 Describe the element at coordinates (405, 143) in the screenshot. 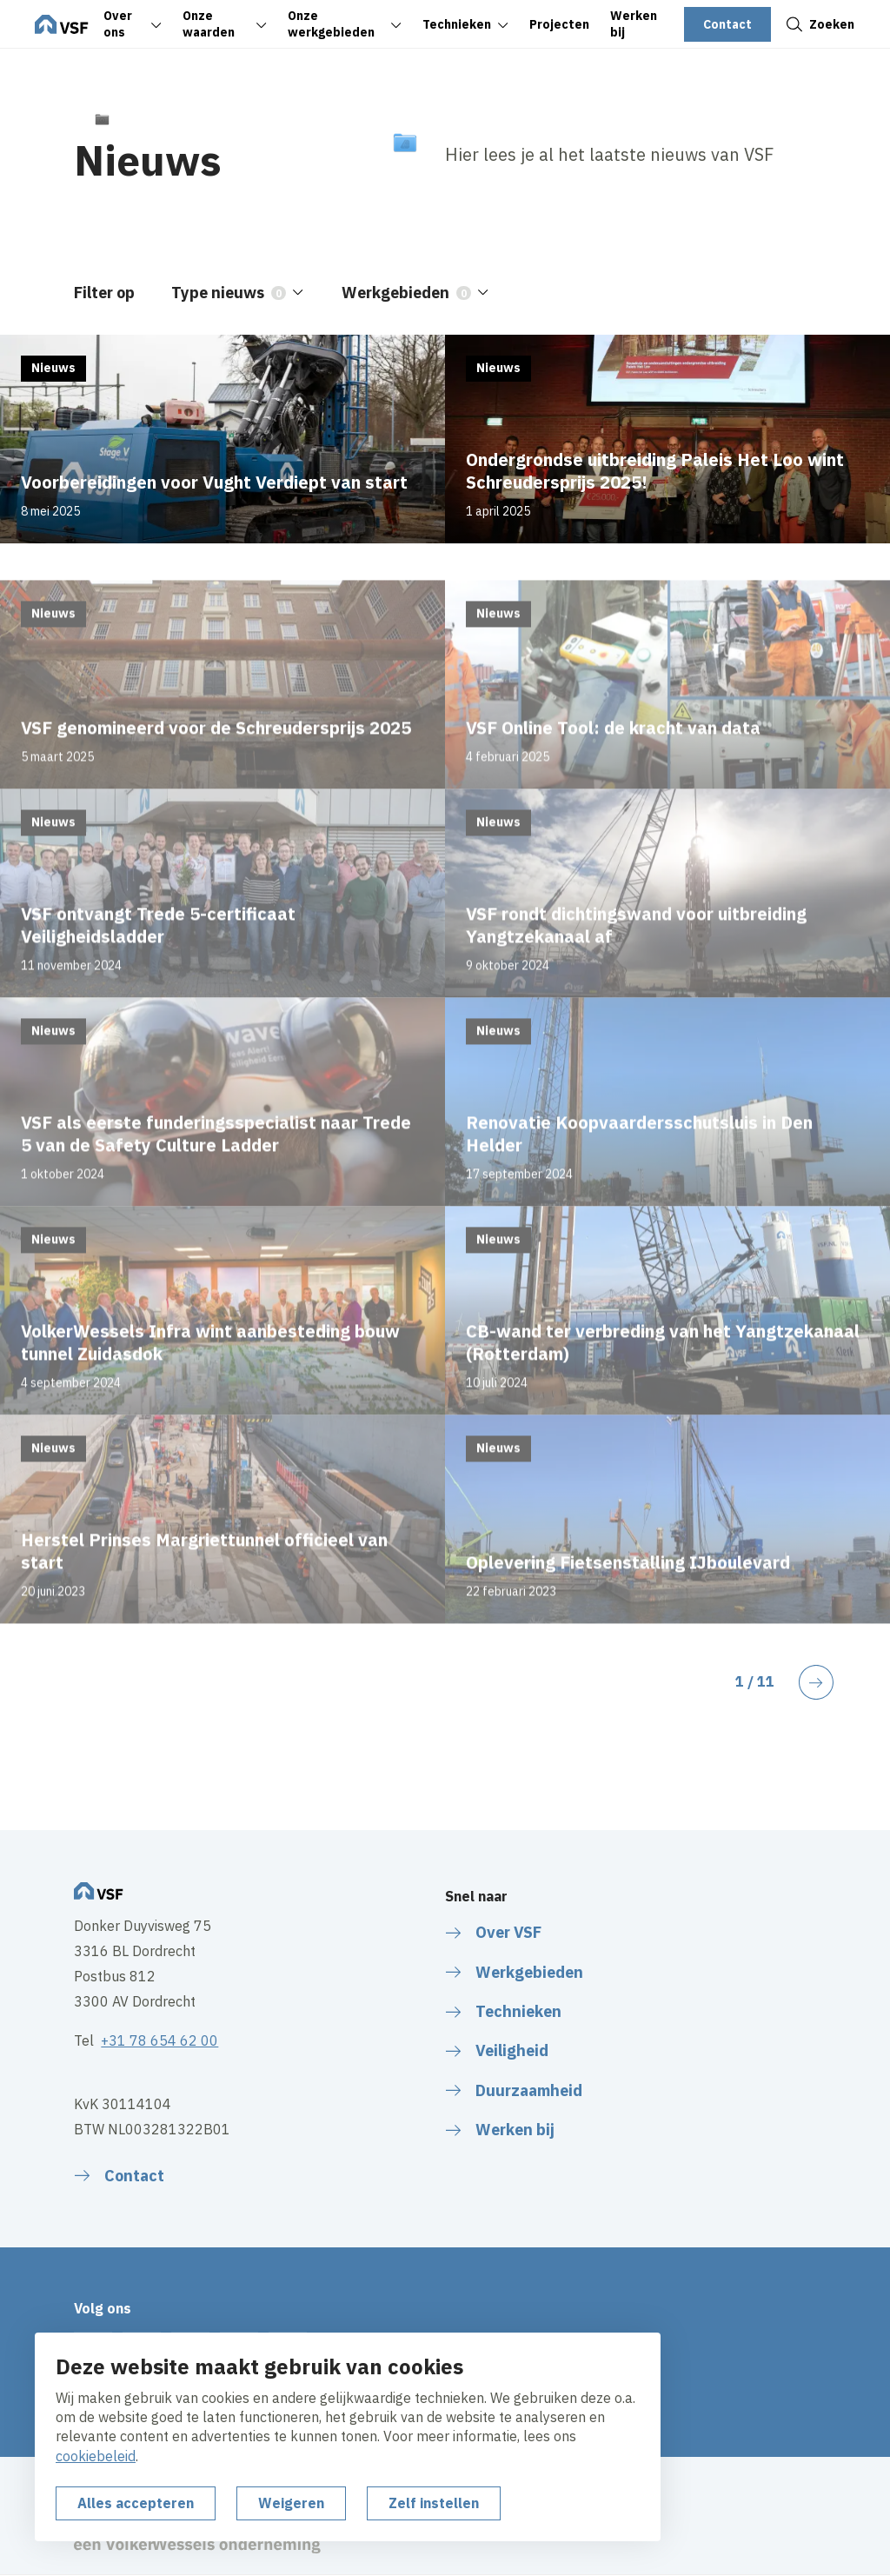

I see `open Affinity Designer project files folder` at that location.